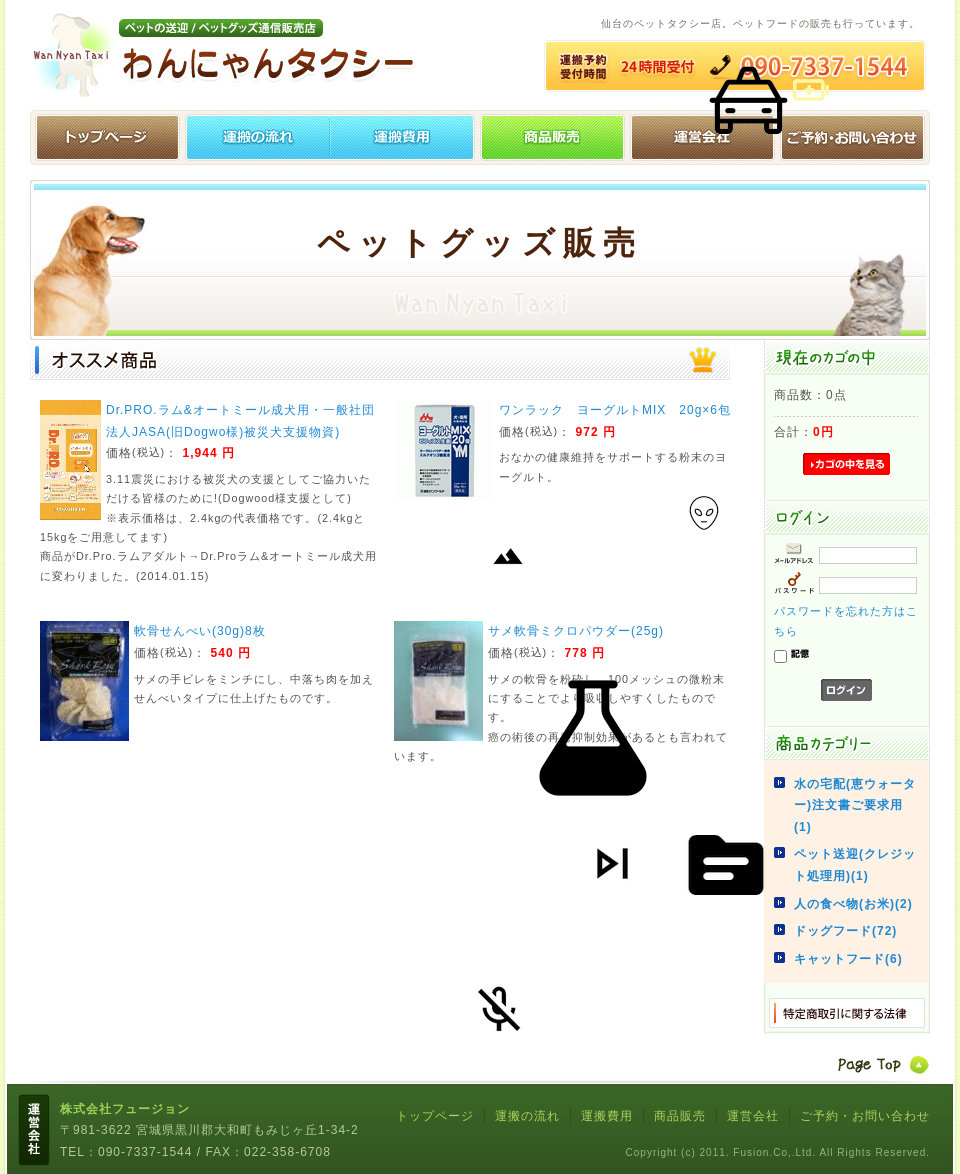 The width and height of the screenshot is (960, 1174). Describe the element at coordinates (508, 556) in the screenshot. I see `switch to terrain map view` at that location.